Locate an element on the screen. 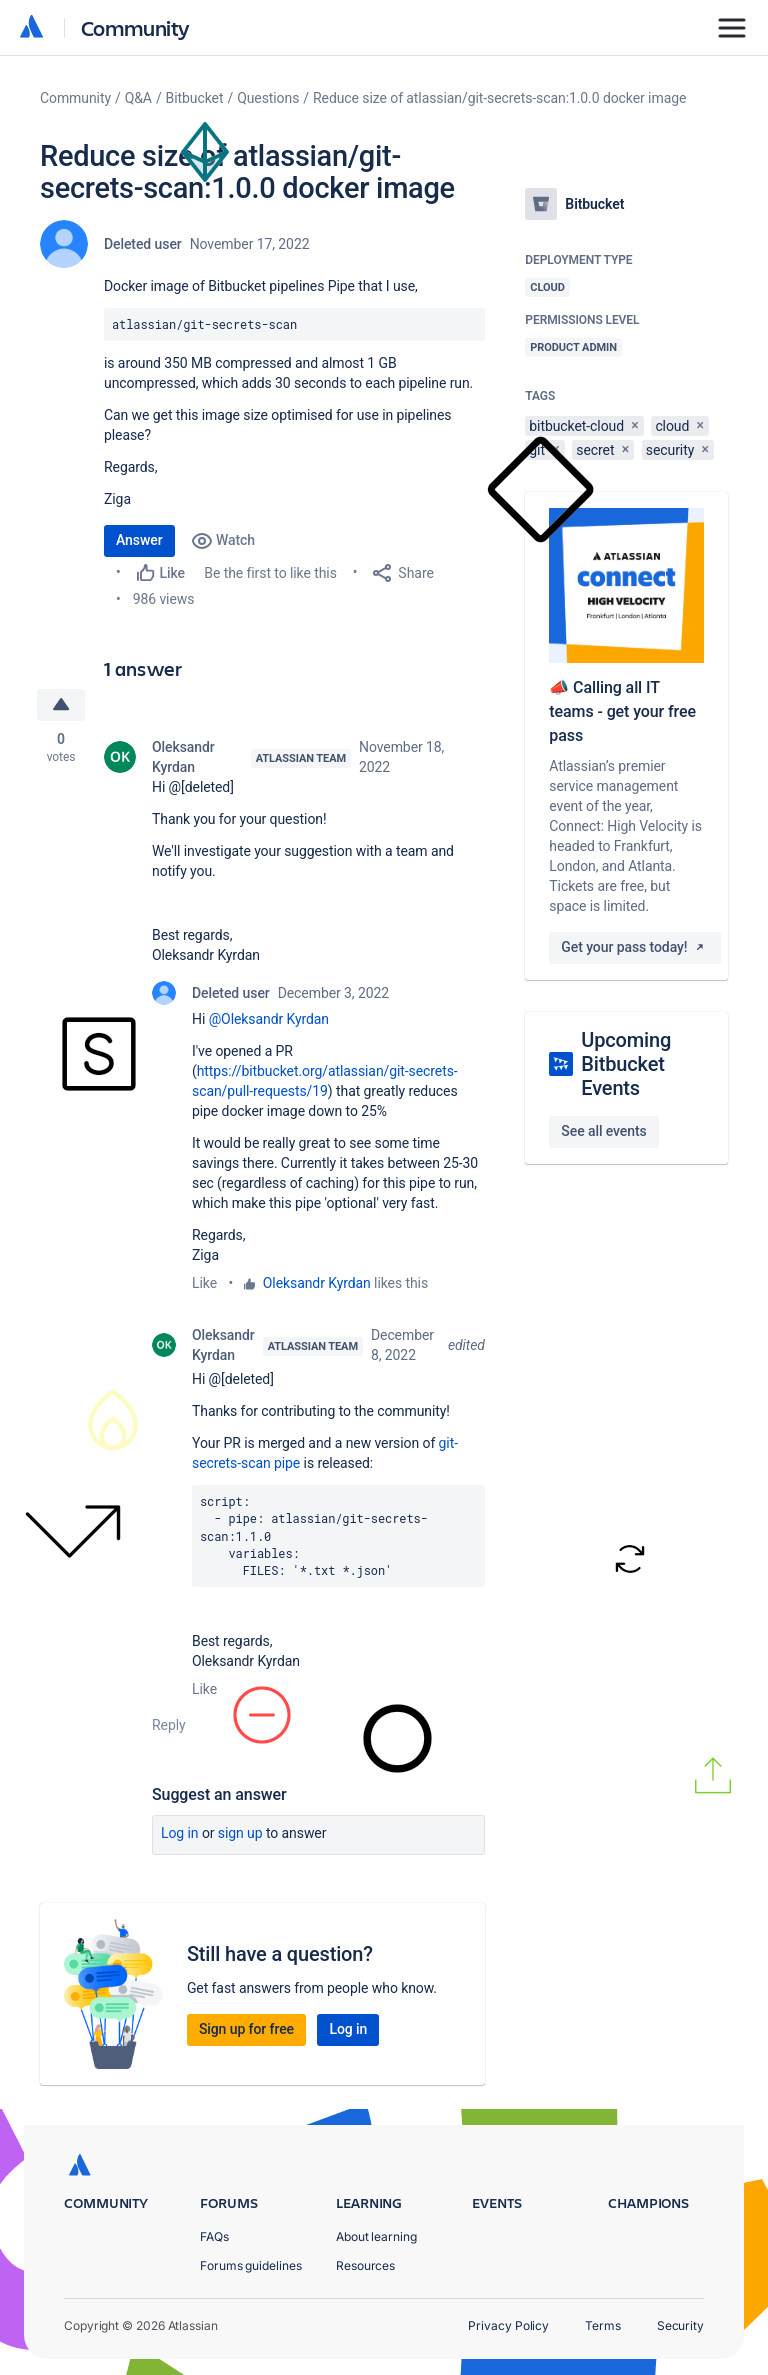 This screenshot has height=2375, width=768. refresh or reload content is located at coordinates (630, 1559).